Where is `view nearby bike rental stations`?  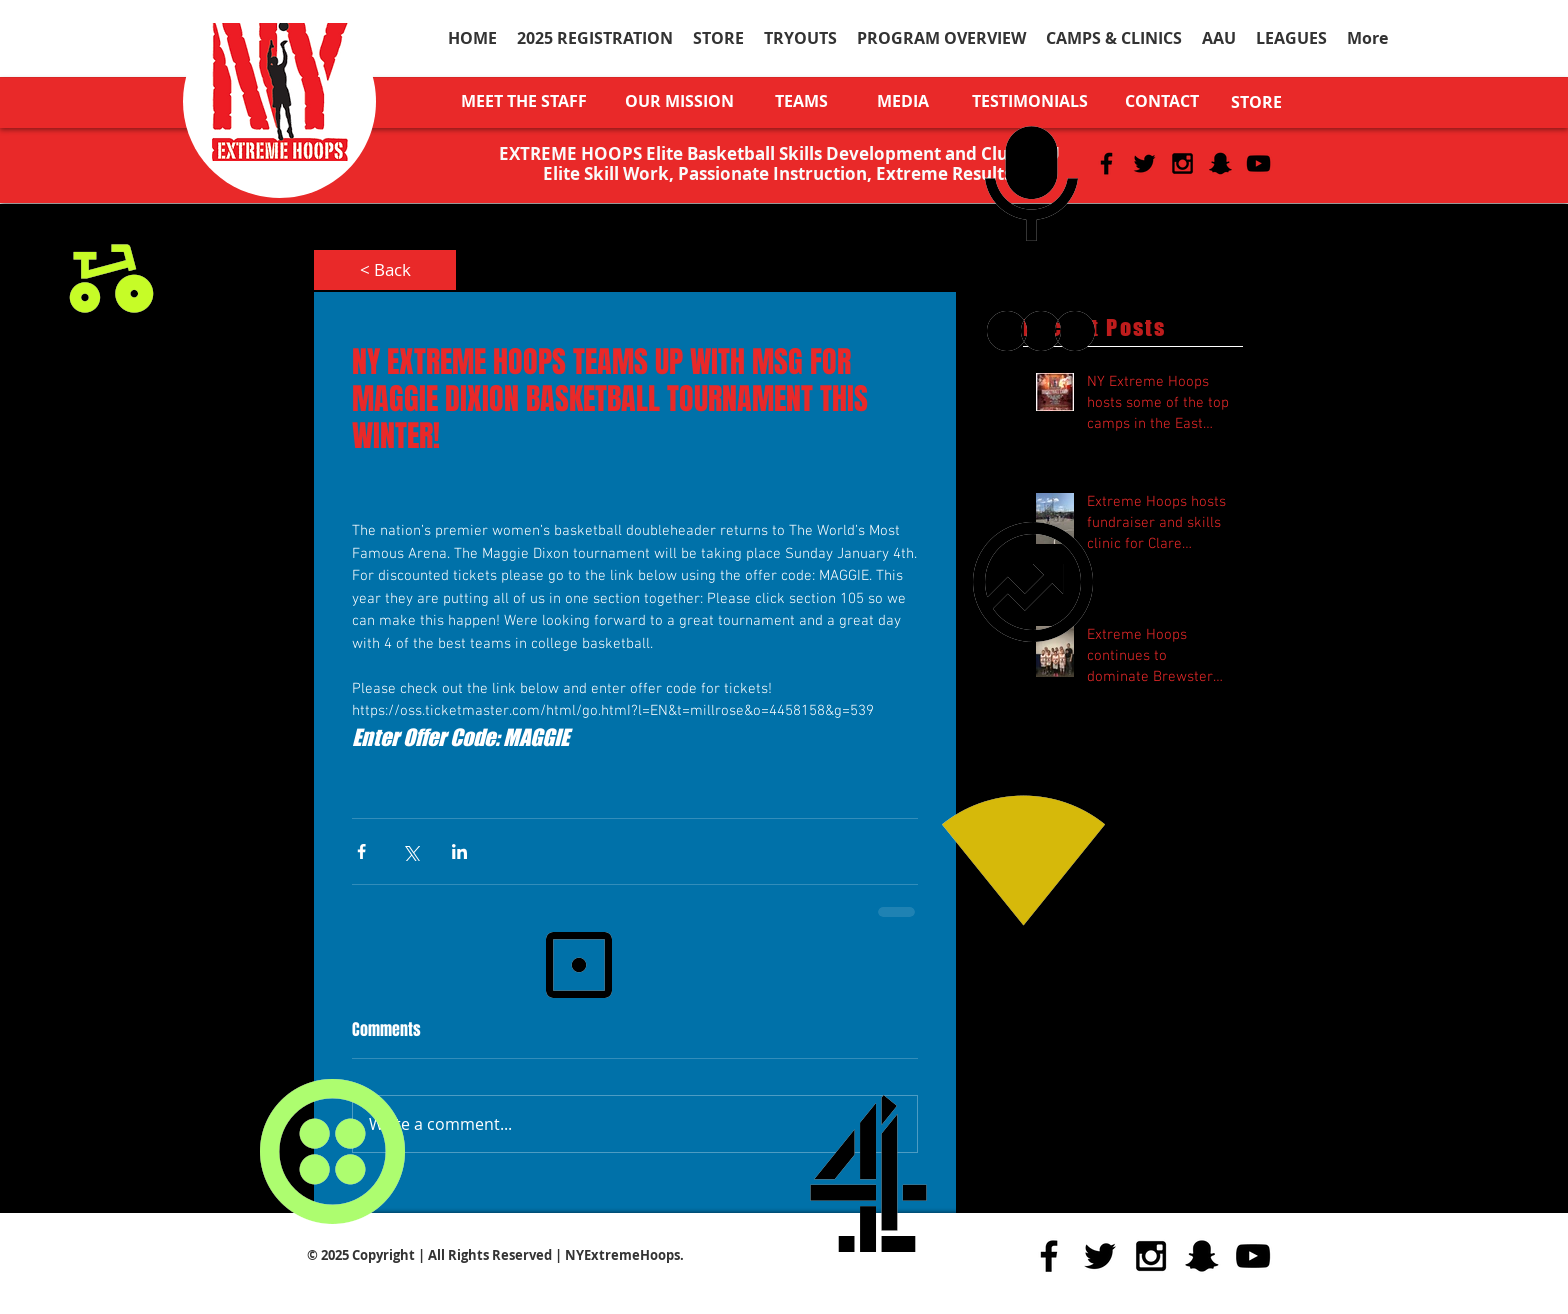
view nearby bike rental stations is located at coordinates (111, 278).